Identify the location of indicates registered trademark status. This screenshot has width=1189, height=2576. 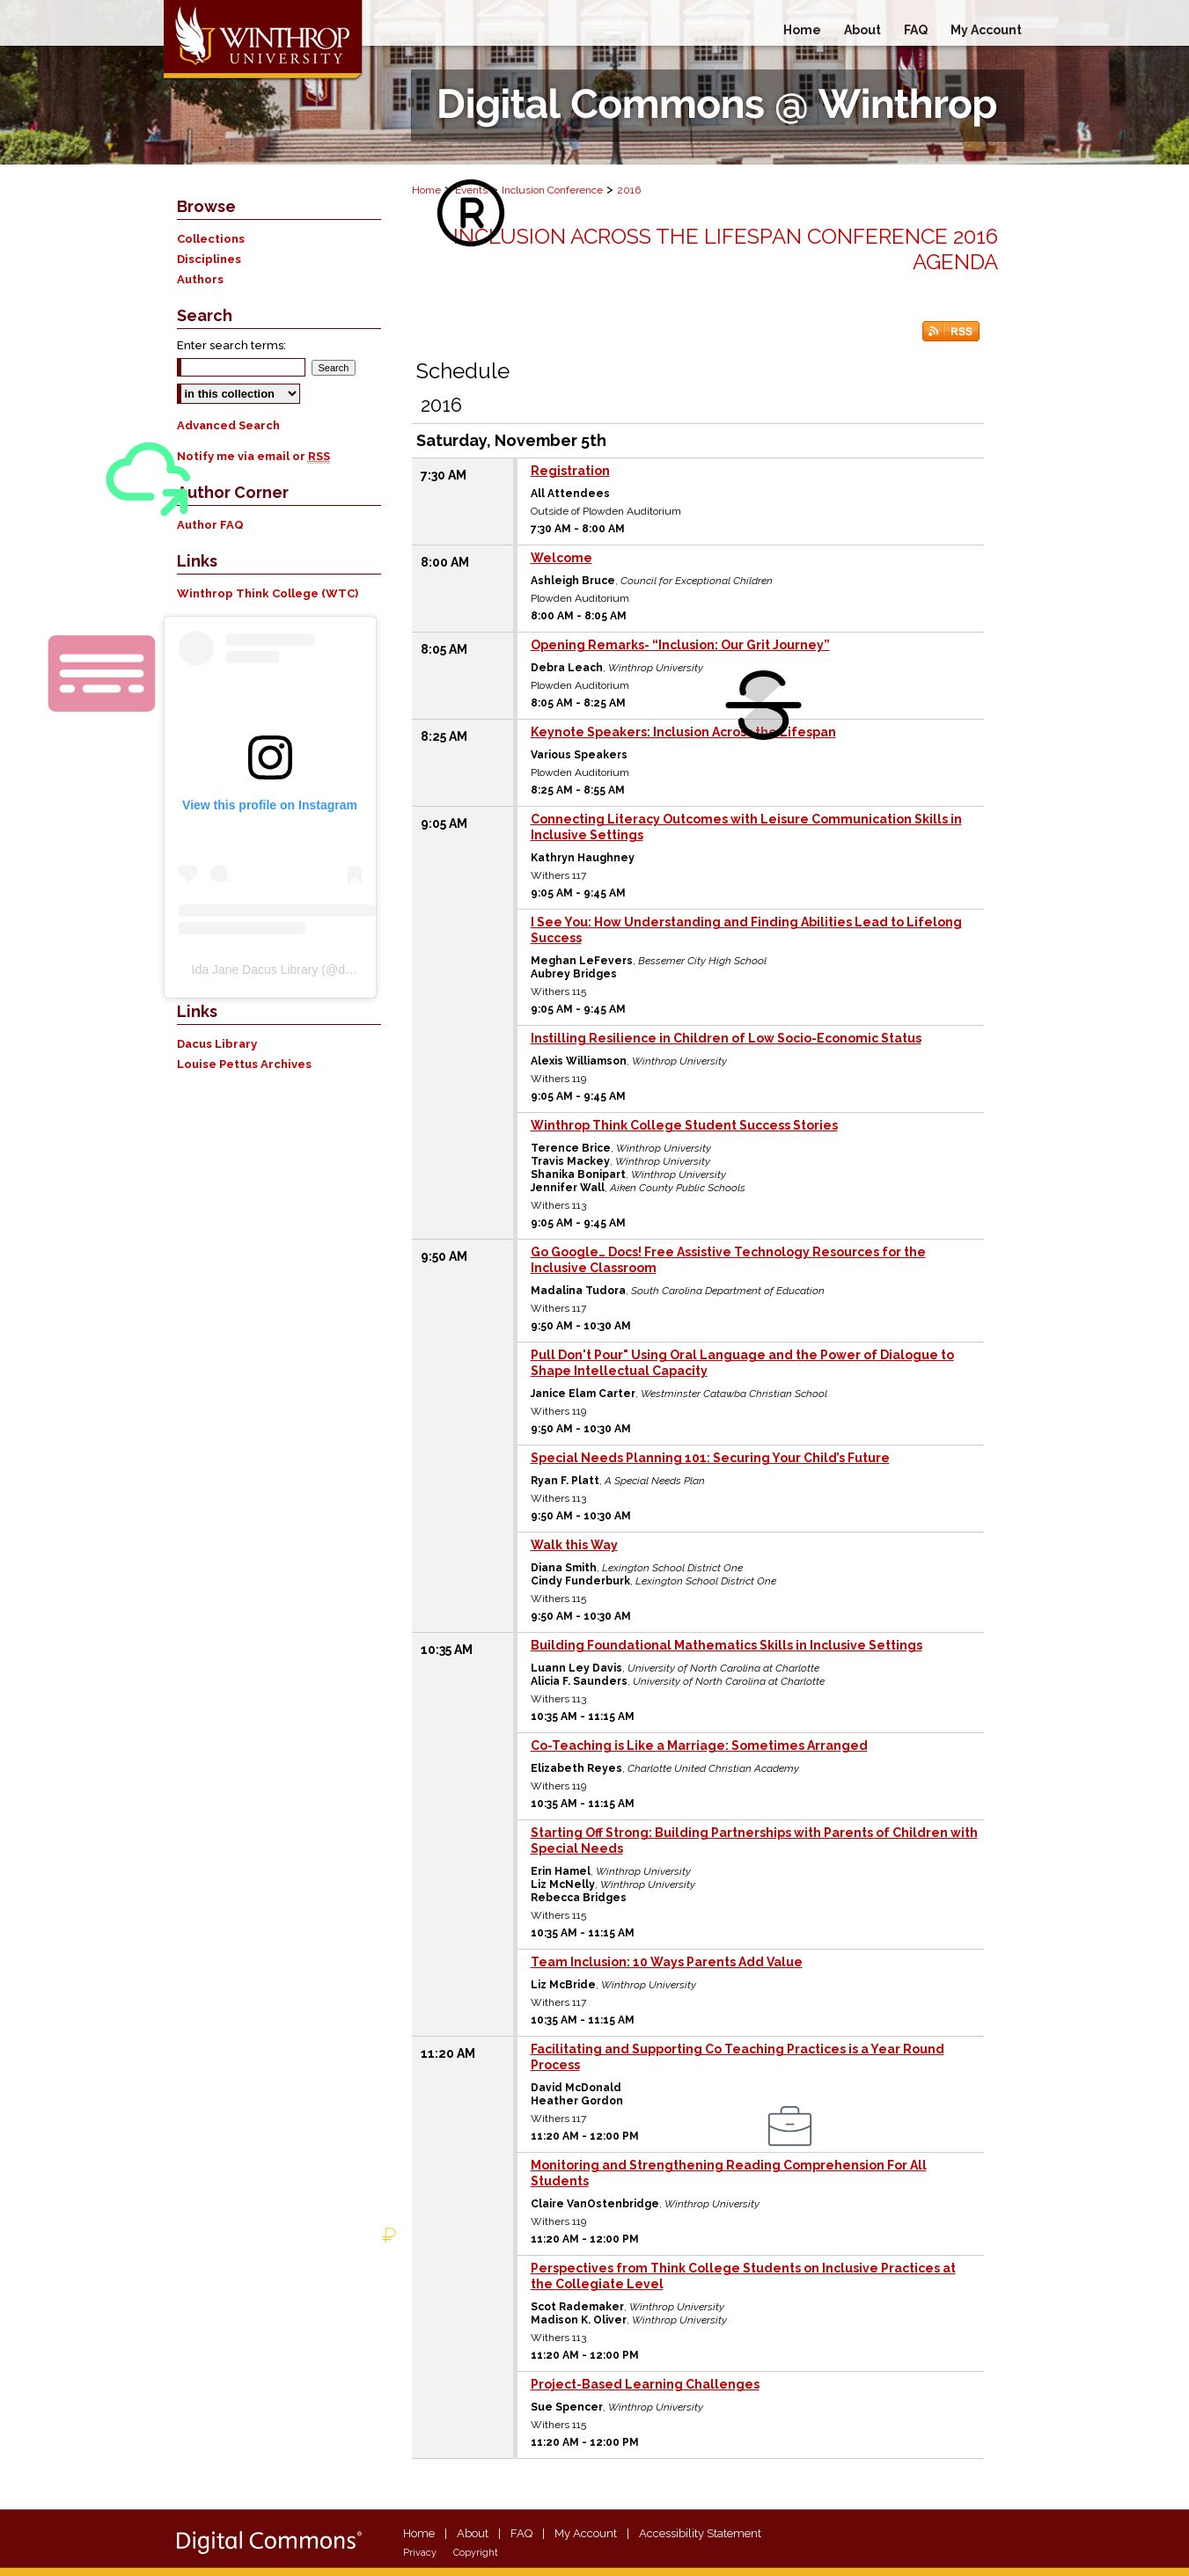
(471, 213).